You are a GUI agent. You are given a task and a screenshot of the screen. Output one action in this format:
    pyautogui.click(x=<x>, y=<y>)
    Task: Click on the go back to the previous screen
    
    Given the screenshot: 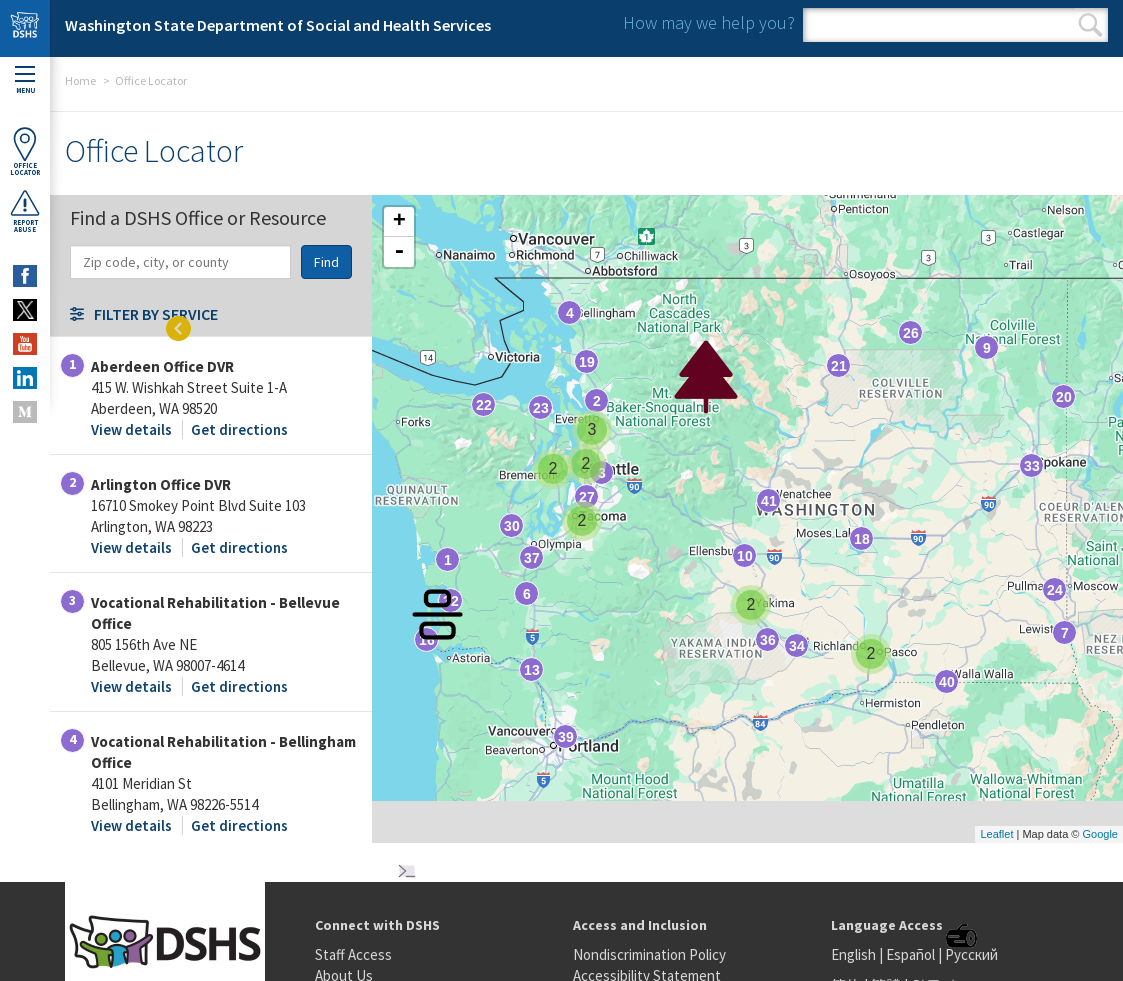 What is the action you would take?
    pyautogui.click(x=178, y=328)
    